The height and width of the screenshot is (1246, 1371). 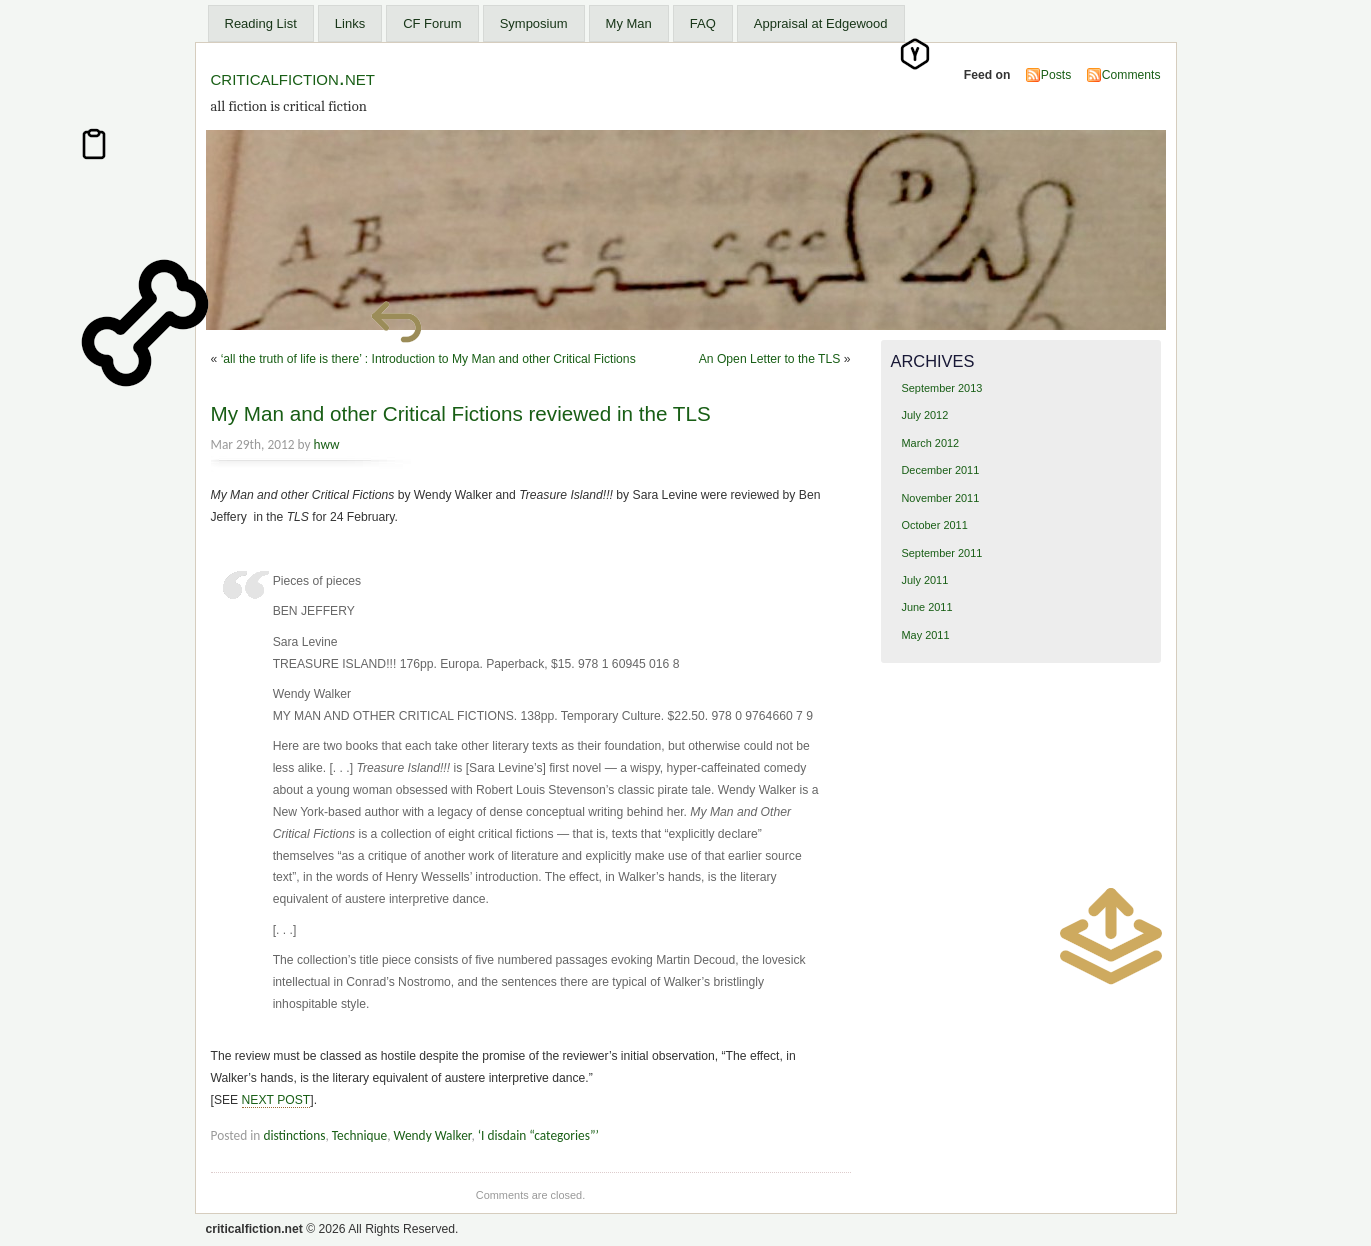 I want to click on pop item from stack, so click(x=1111, y=939).